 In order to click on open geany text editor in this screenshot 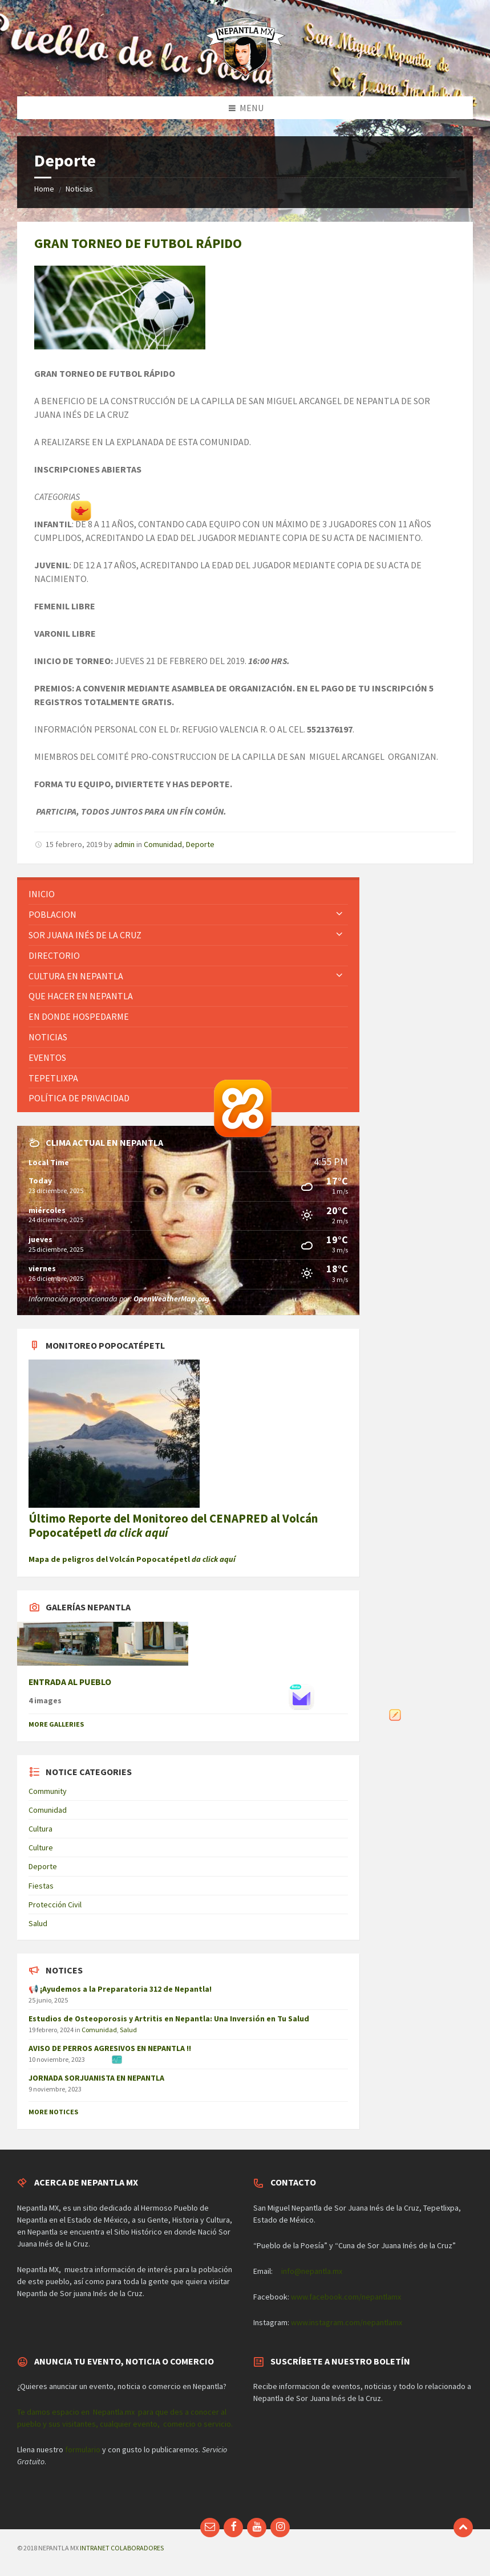, I will do `click(81, 511)`.